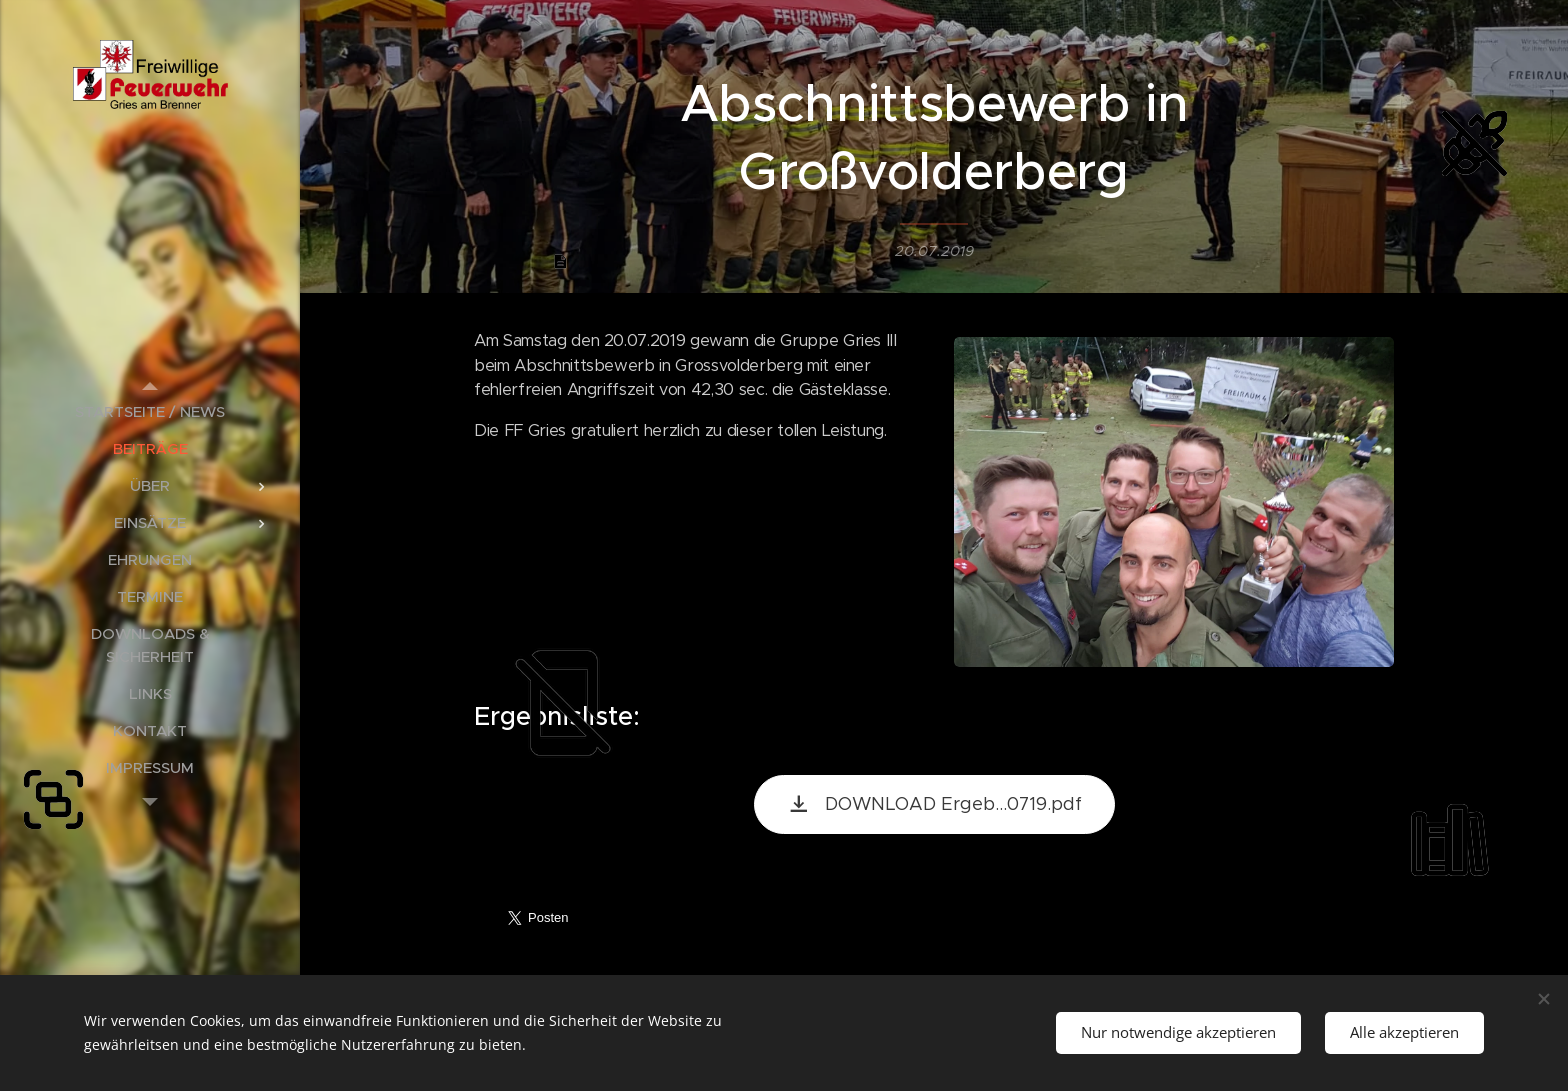  I want to click on indicates gluten-free option, so click(1474, 143).